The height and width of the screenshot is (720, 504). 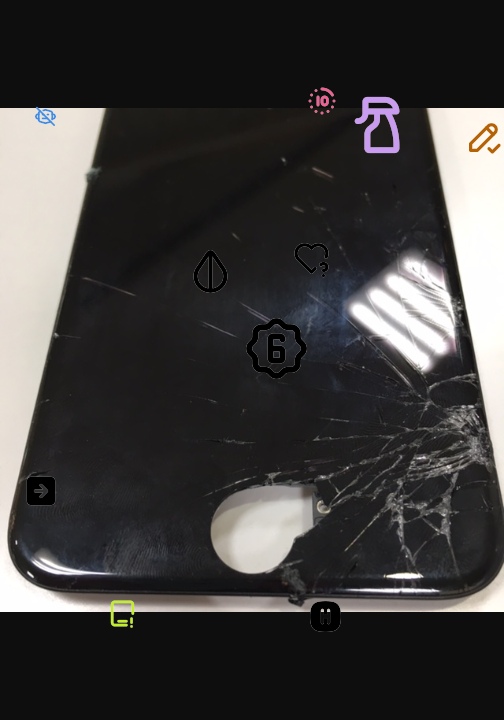 What do you see at coordinates (210, 271) in the screenshot?
I see `indicates 50% humidity level` at bounding box center [210, 271].